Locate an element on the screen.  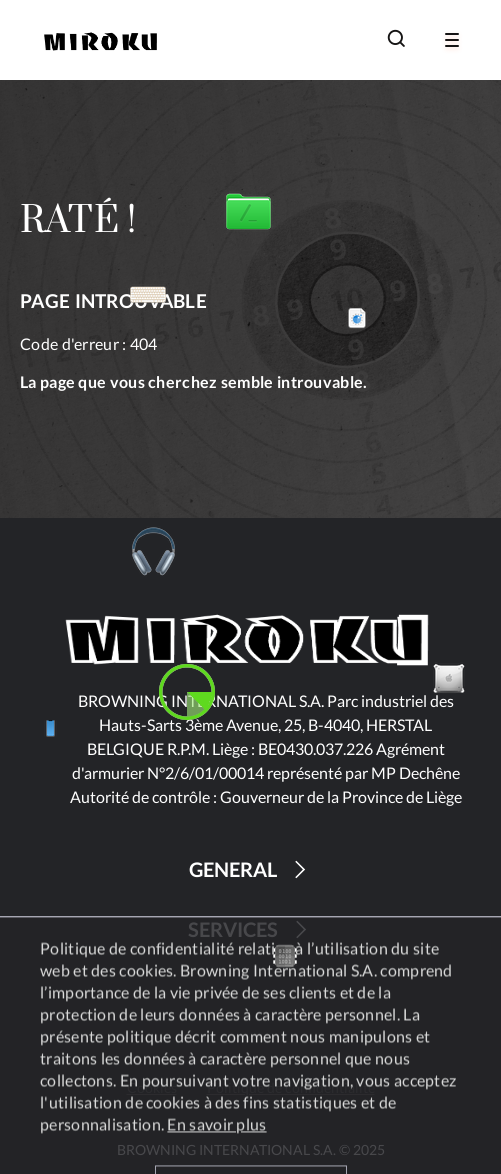
firmware file or binary data is located at coordinates (285, 956).